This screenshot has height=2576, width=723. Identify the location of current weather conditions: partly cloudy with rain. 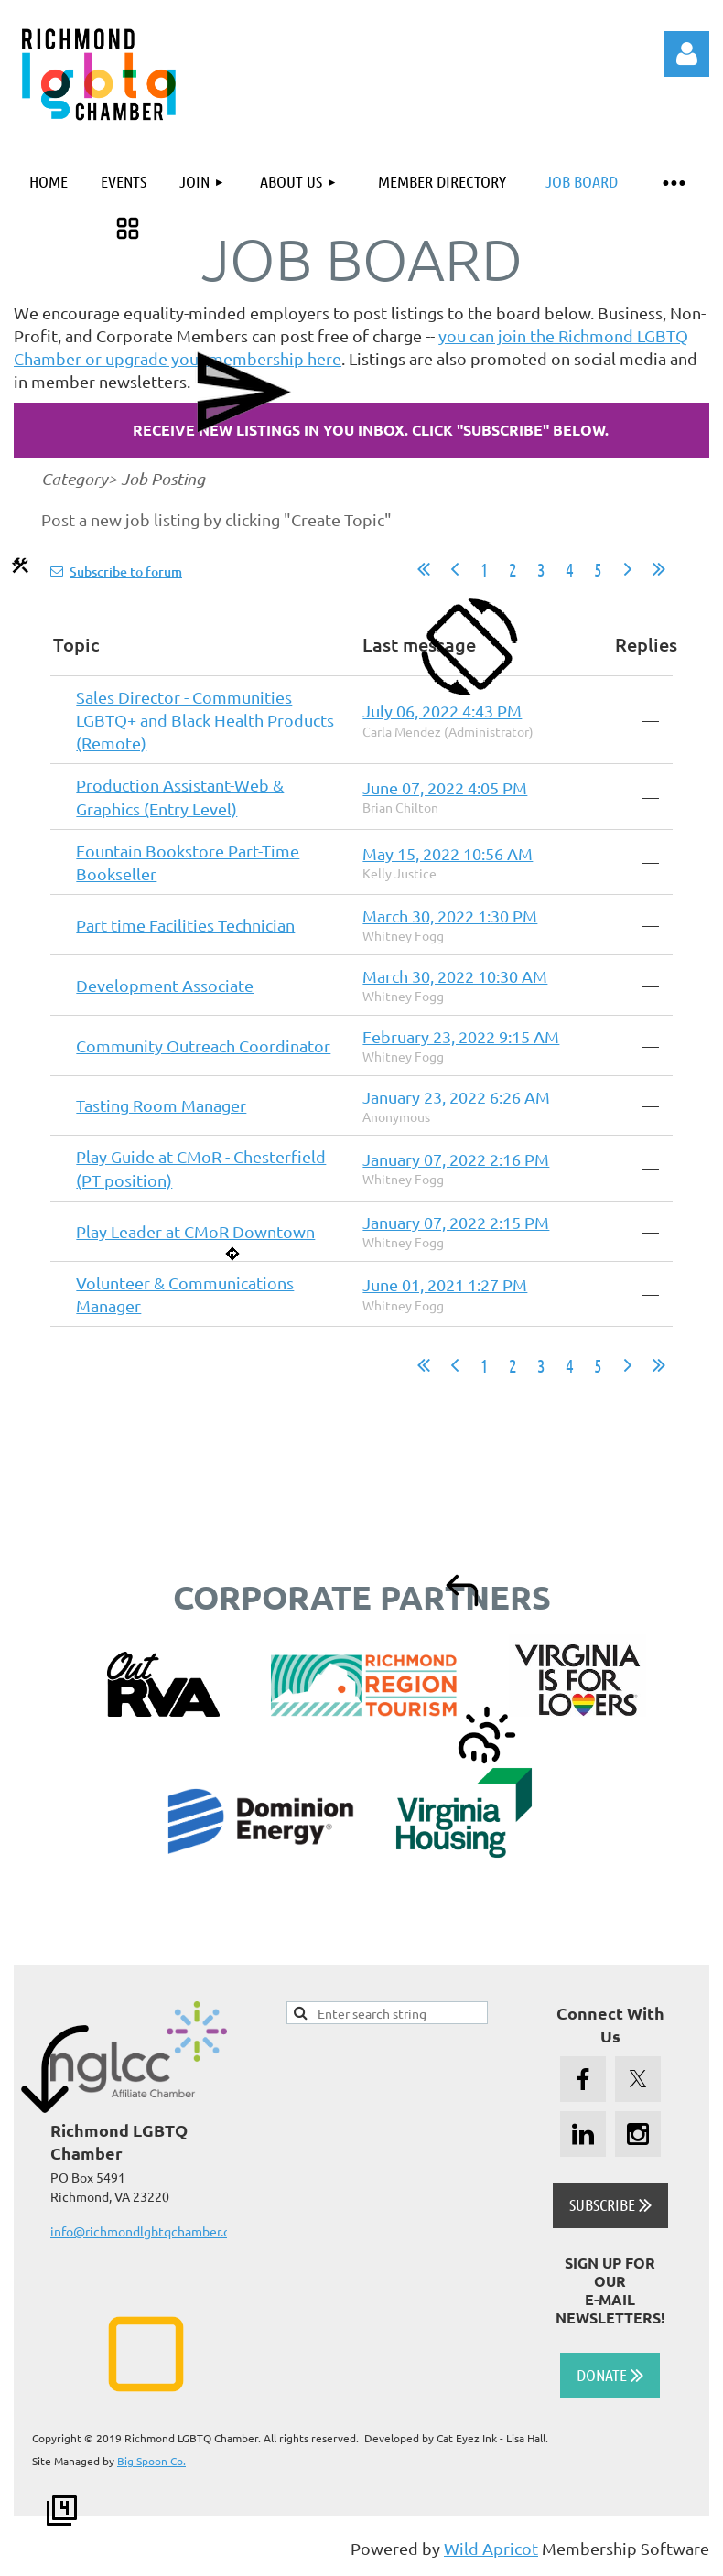
(487, 1735).